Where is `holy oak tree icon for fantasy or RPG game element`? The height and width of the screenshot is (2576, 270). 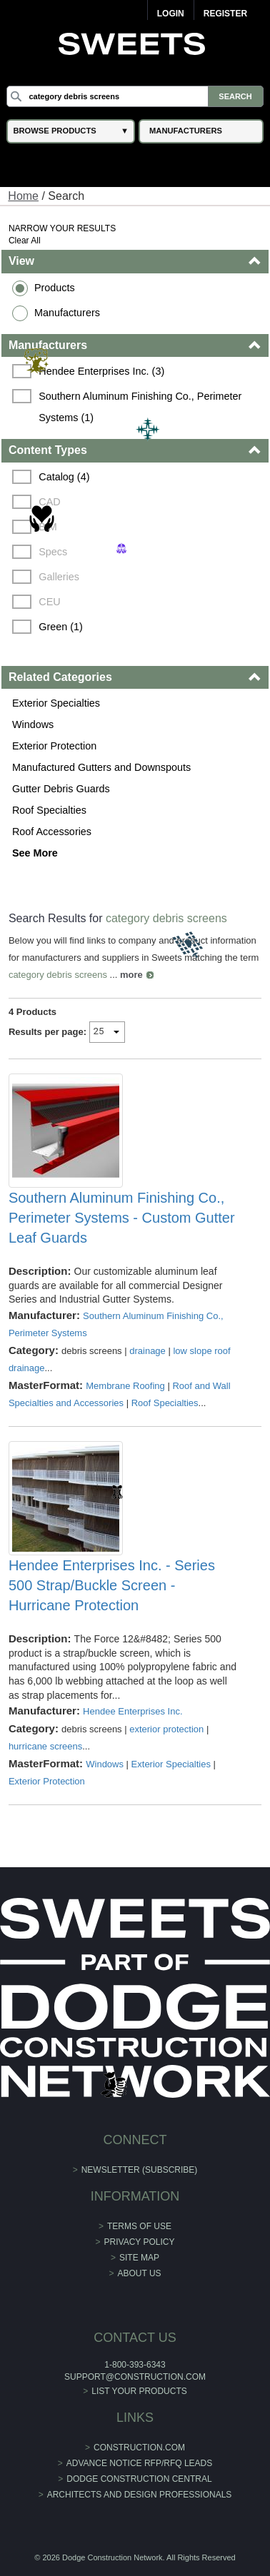 holy oak tree icon for fantasy or RPG game element is located at coordinates (36, 360).